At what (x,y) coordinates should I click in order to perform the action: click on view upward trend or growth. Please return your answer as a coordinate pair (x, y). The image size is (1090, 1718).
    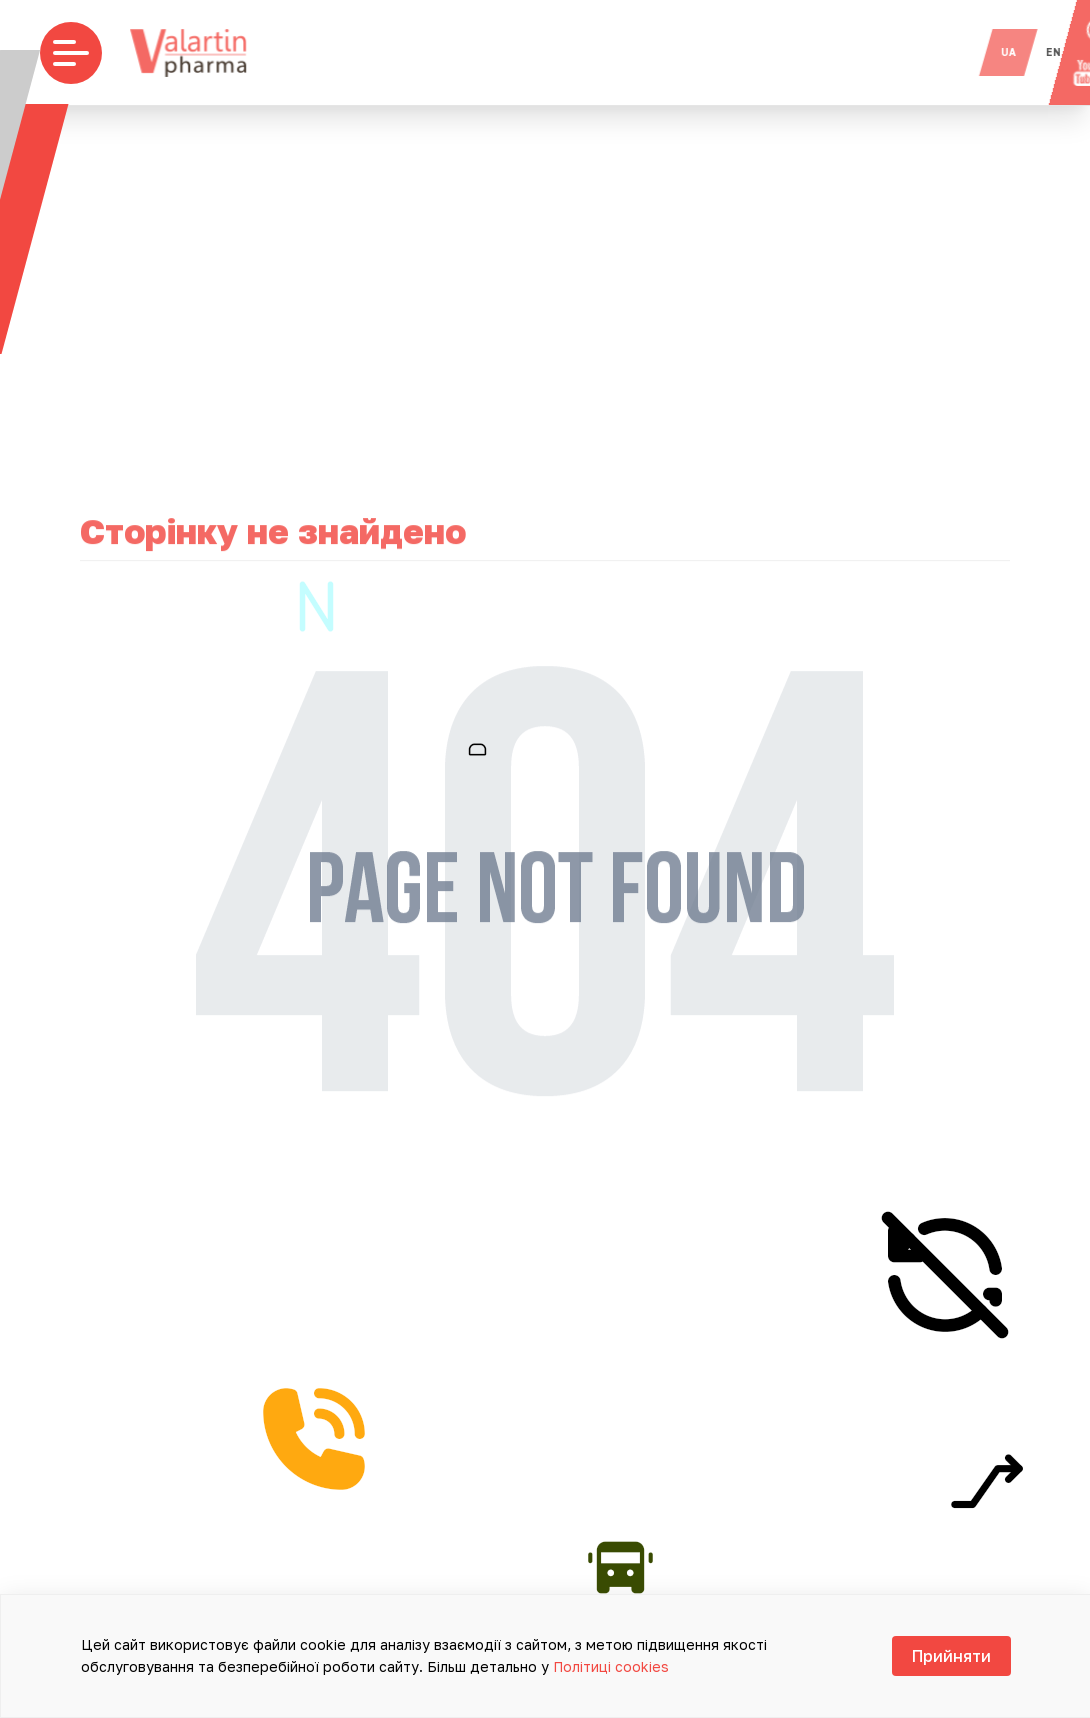
    Looking at the image, I should click on (987, 1483).